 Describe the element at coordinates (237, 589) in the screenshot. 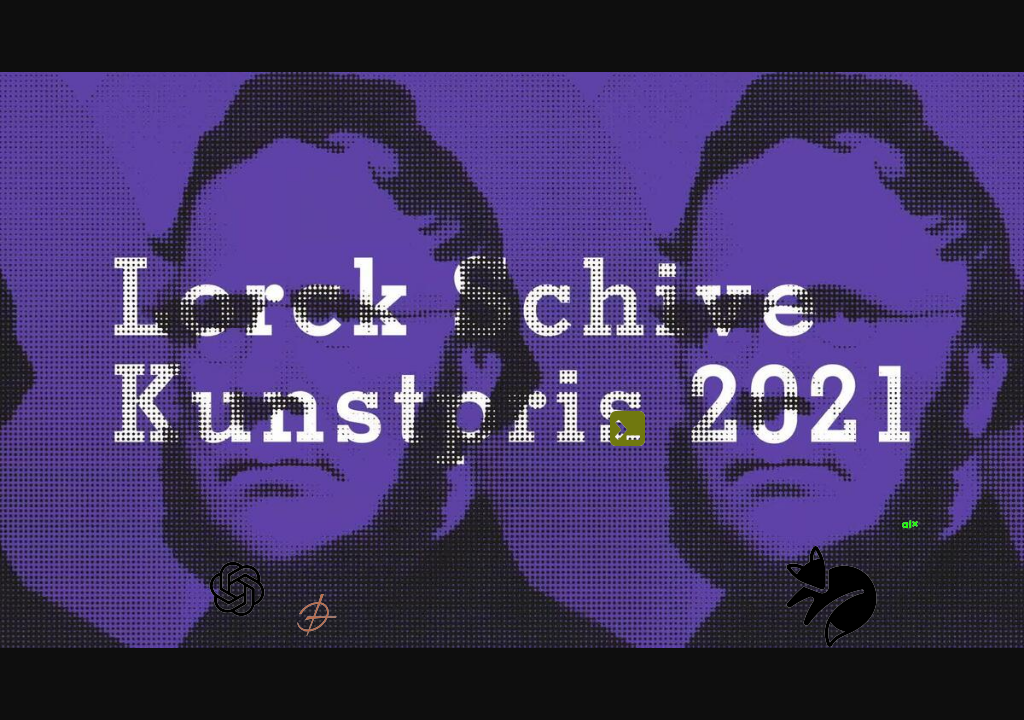

I see `OpenAI logo` at that location.